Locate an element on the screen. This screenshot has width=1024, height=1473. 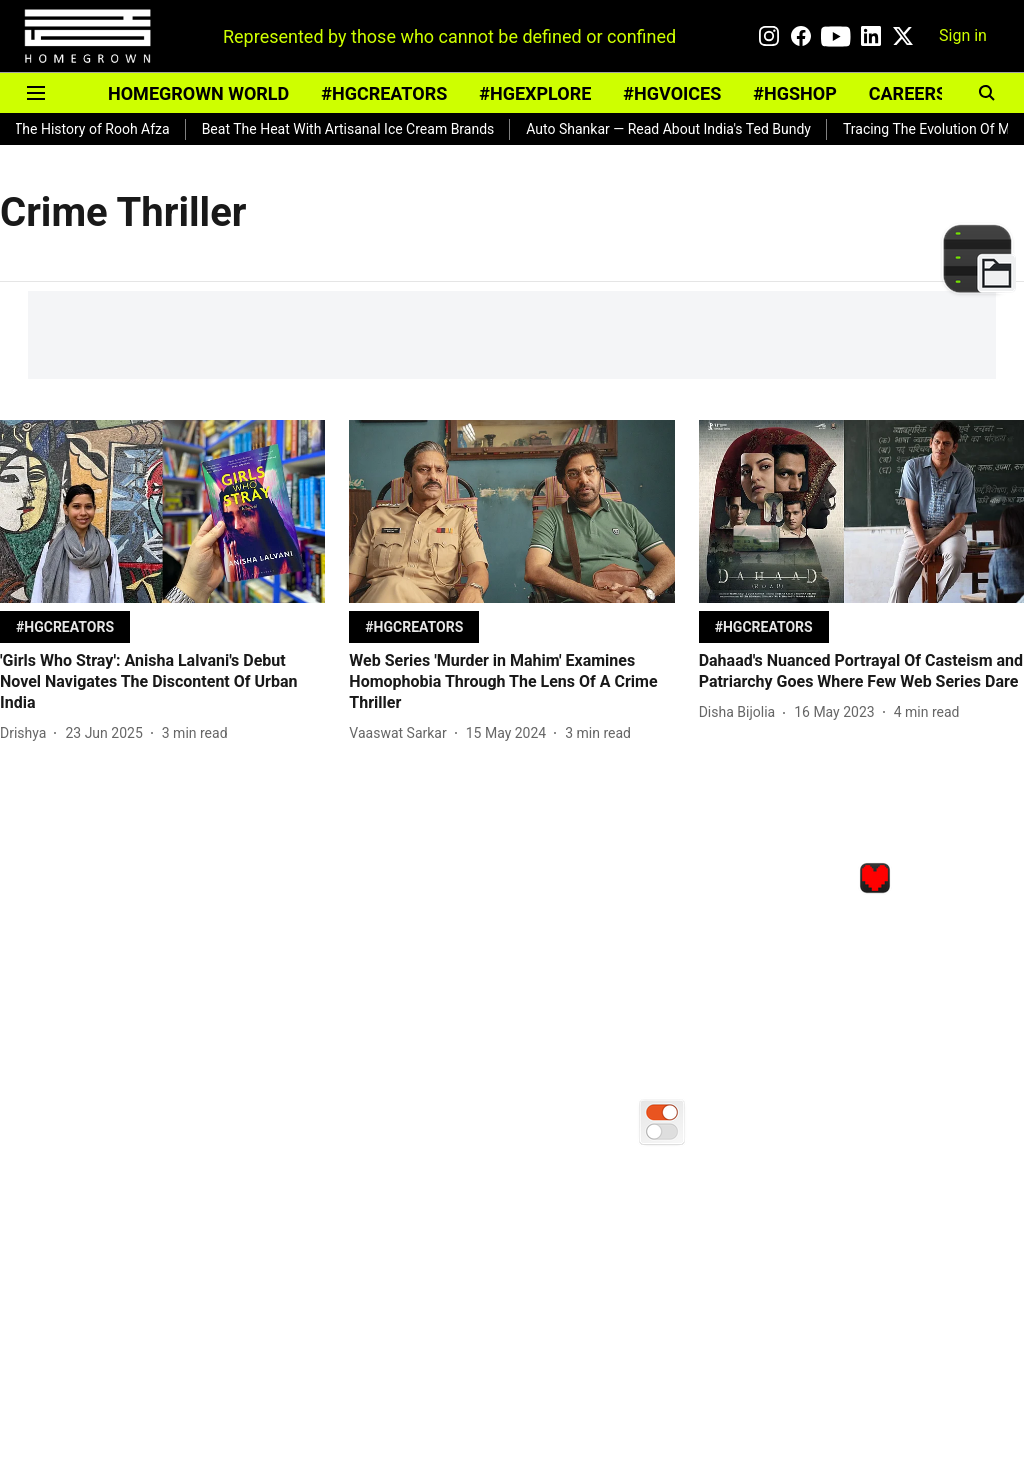
access desktop preferences and settings is located at coordinates (662, 1122).